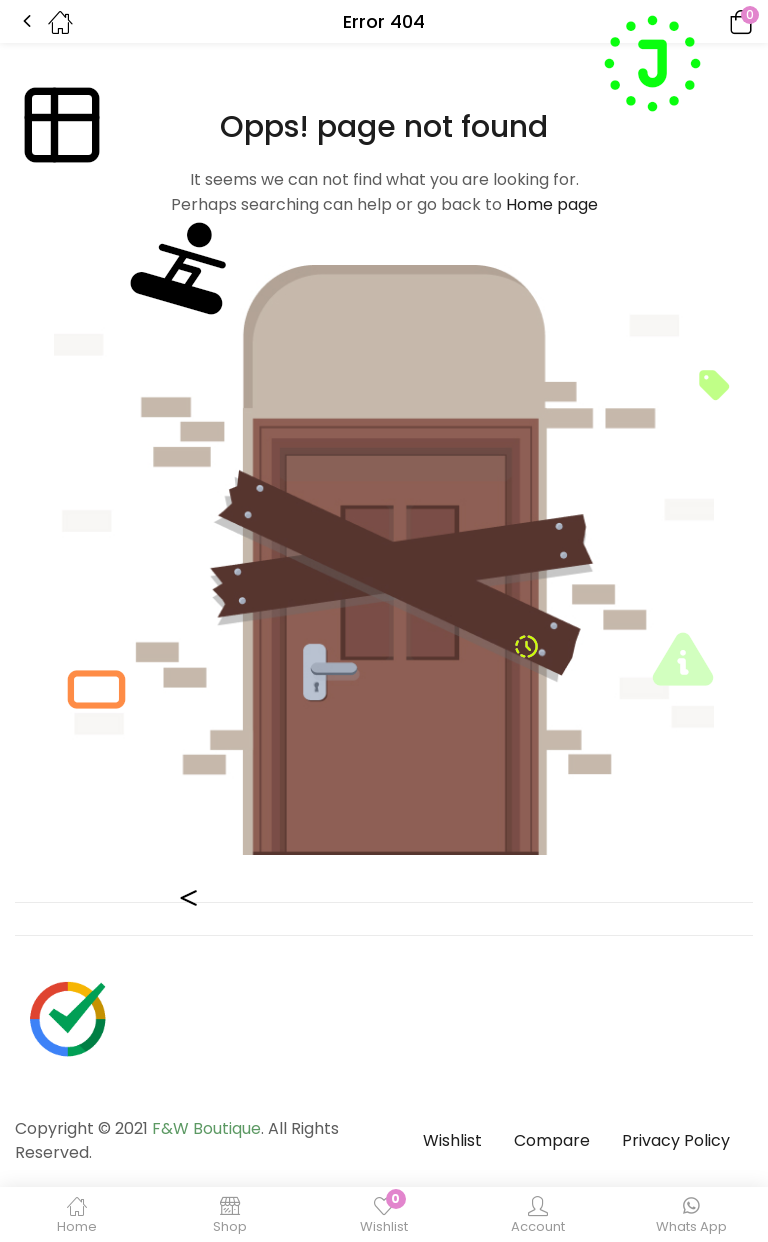 This screenshot has height=1242, width=768. I want to click on access snowboarding or winter sports features, so click(183, 268).